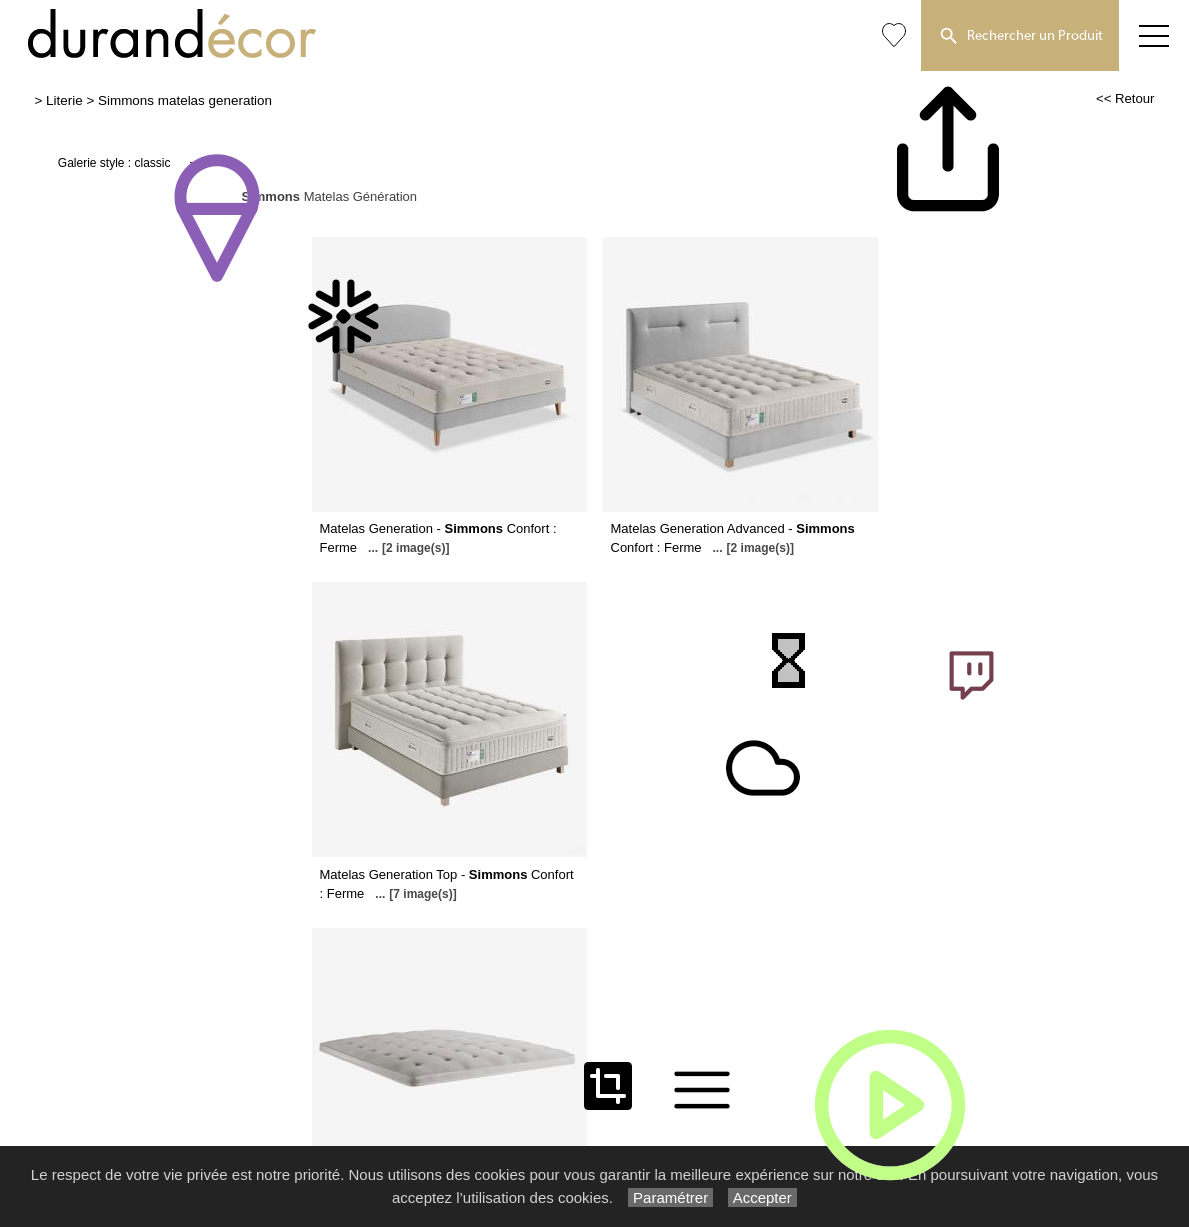 The image size is (1189, 1227). I want to click on open twitch app, so click(971, 675).